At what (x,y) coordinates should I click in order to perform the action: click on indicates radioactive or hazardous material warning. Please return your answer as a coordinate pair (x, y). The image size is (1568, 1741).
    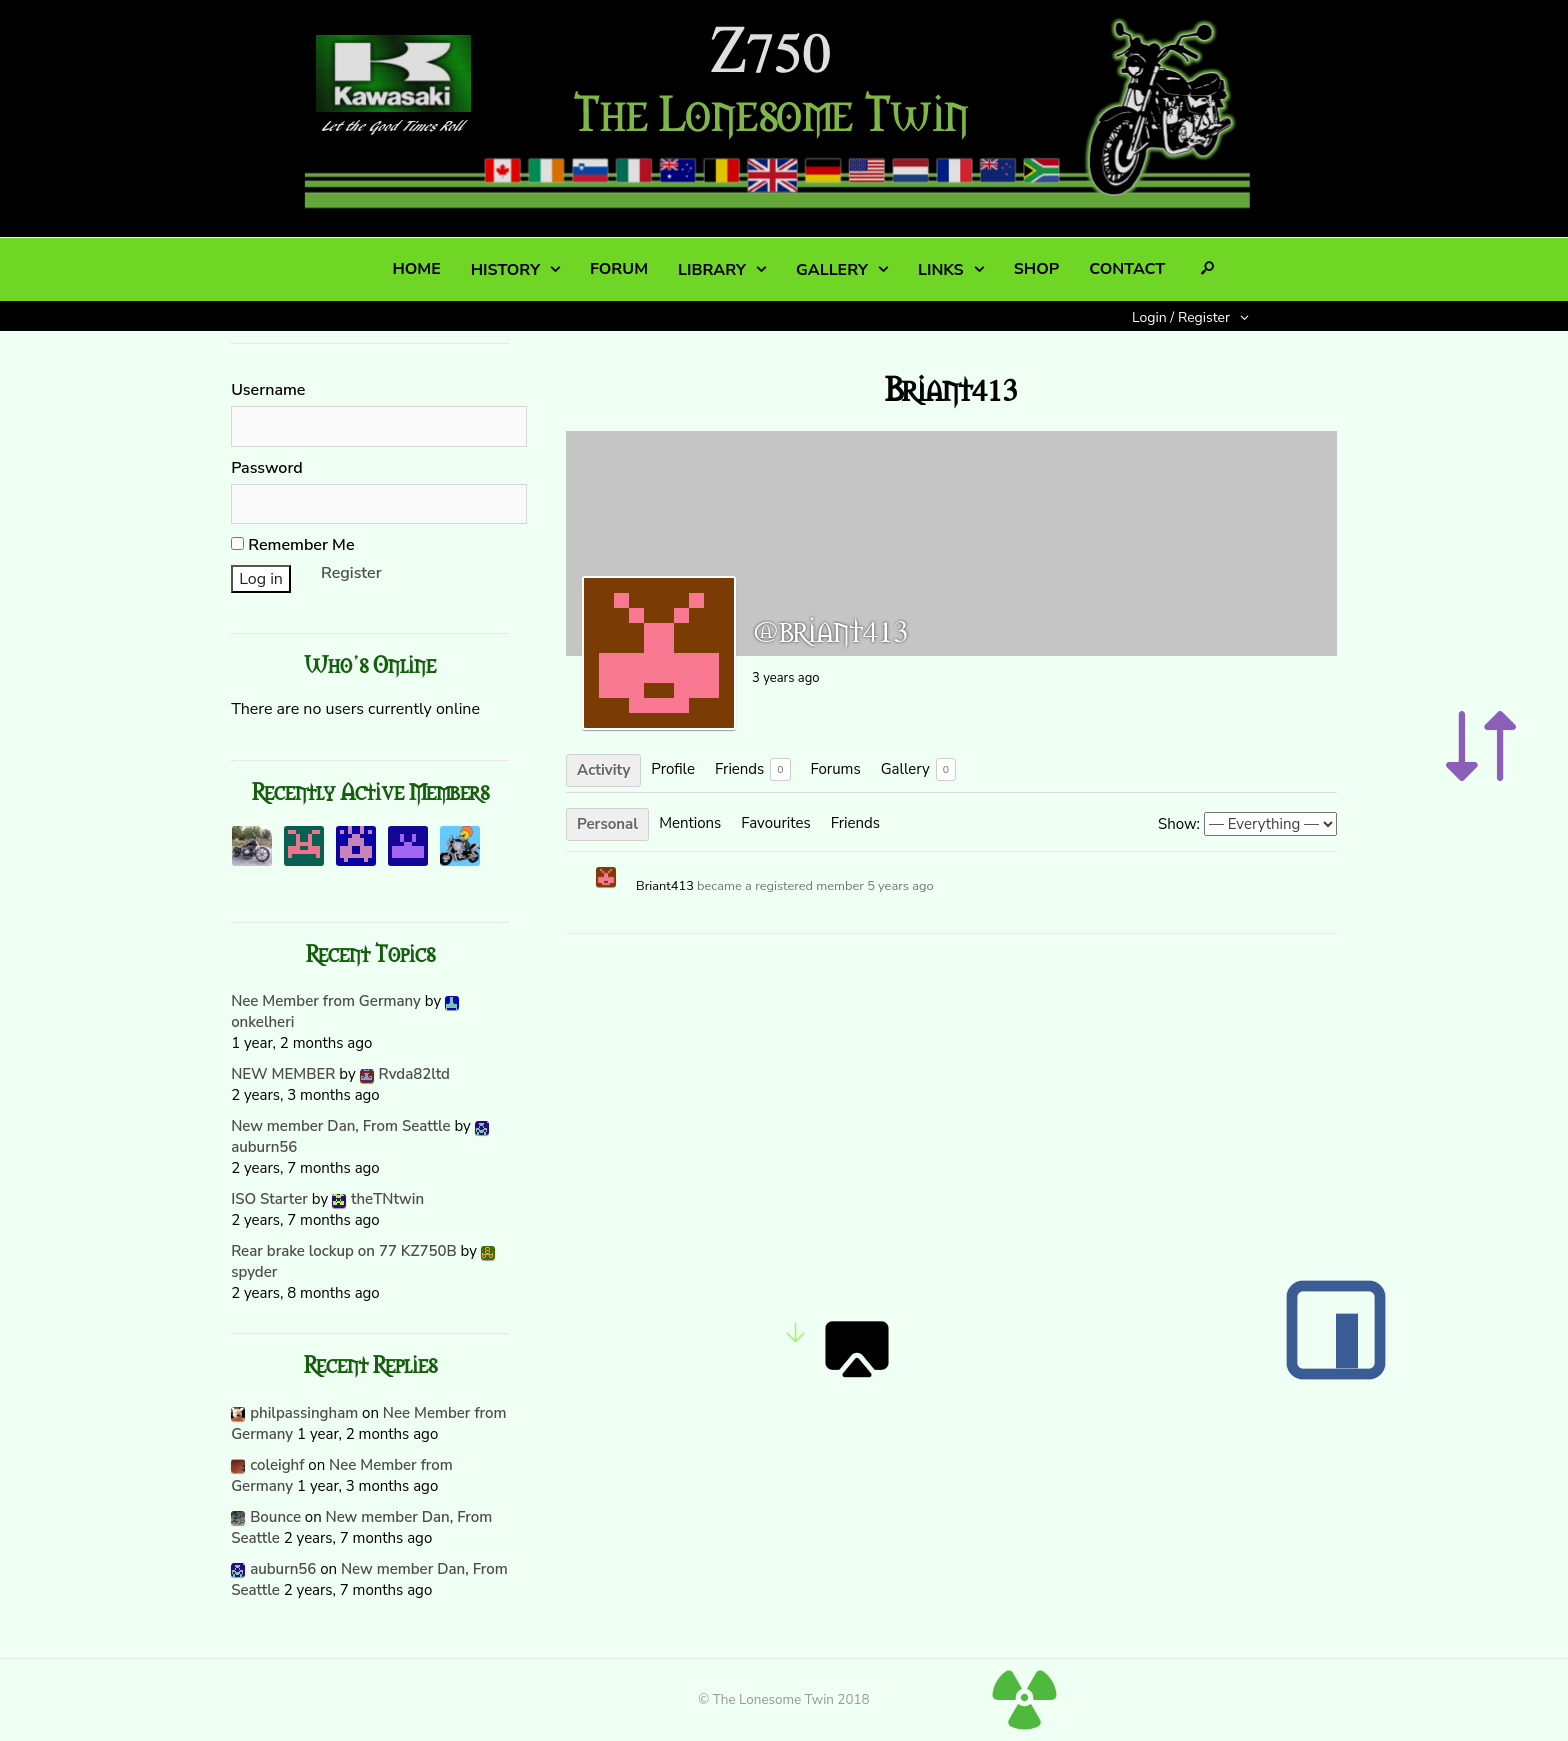
    Looking at the image, I should click on (1024, 1697).